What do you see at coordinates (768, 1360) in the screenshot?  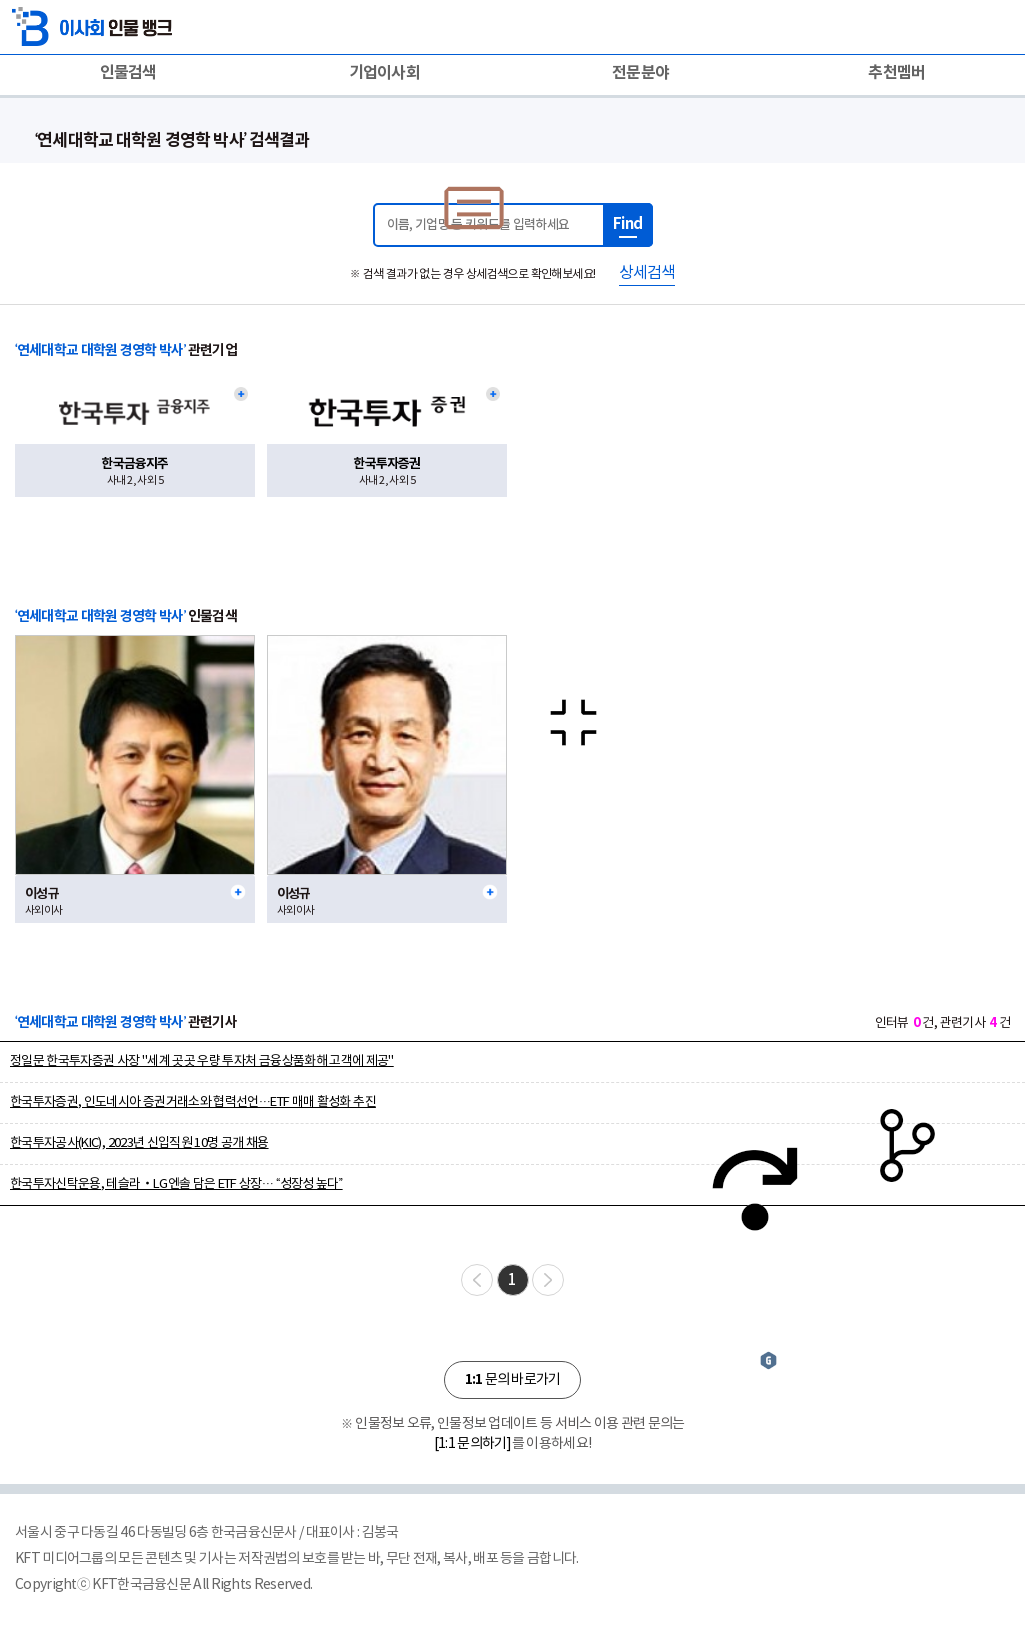 I see `google or g-suite related service` at bounding box center [768, 1360].